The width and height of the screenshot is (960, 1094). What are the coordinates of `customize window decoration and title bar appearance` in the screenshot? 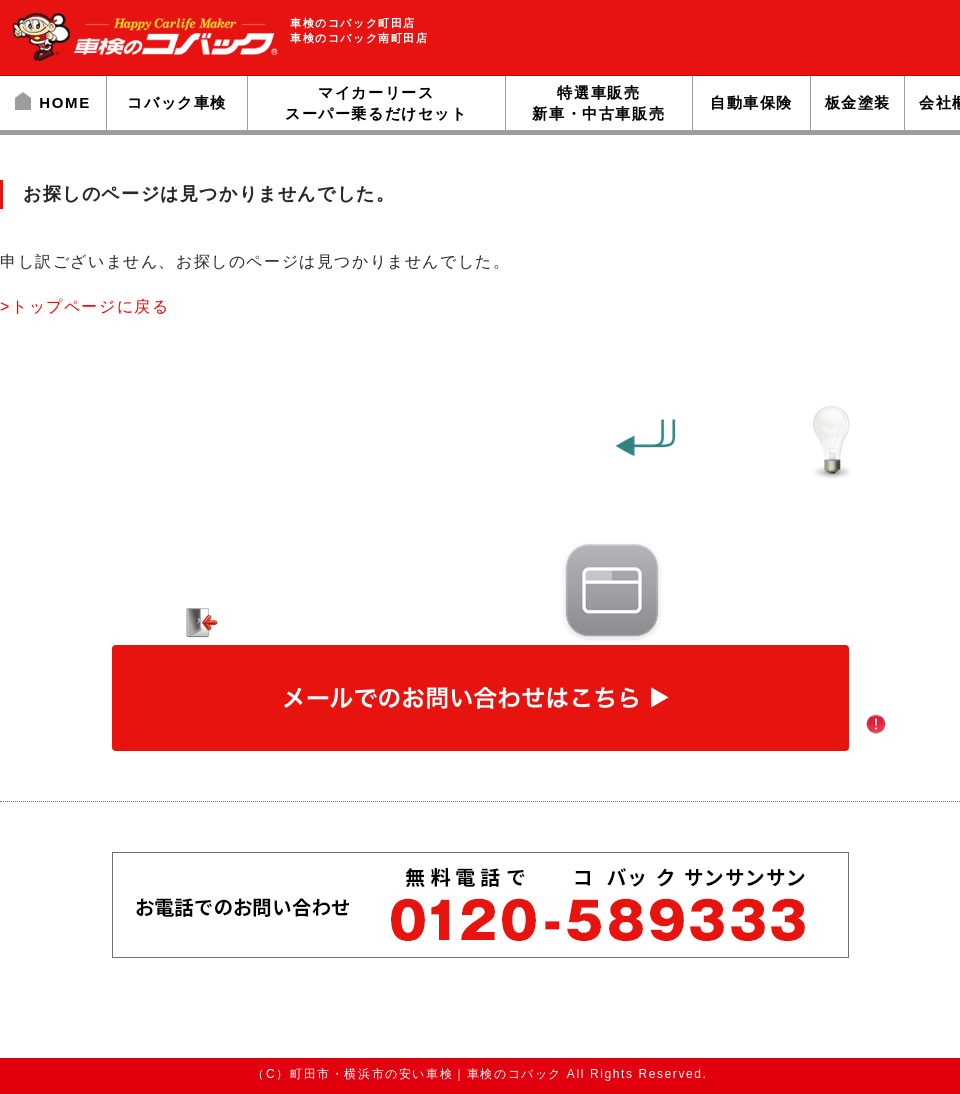 It's located at (612, 592).